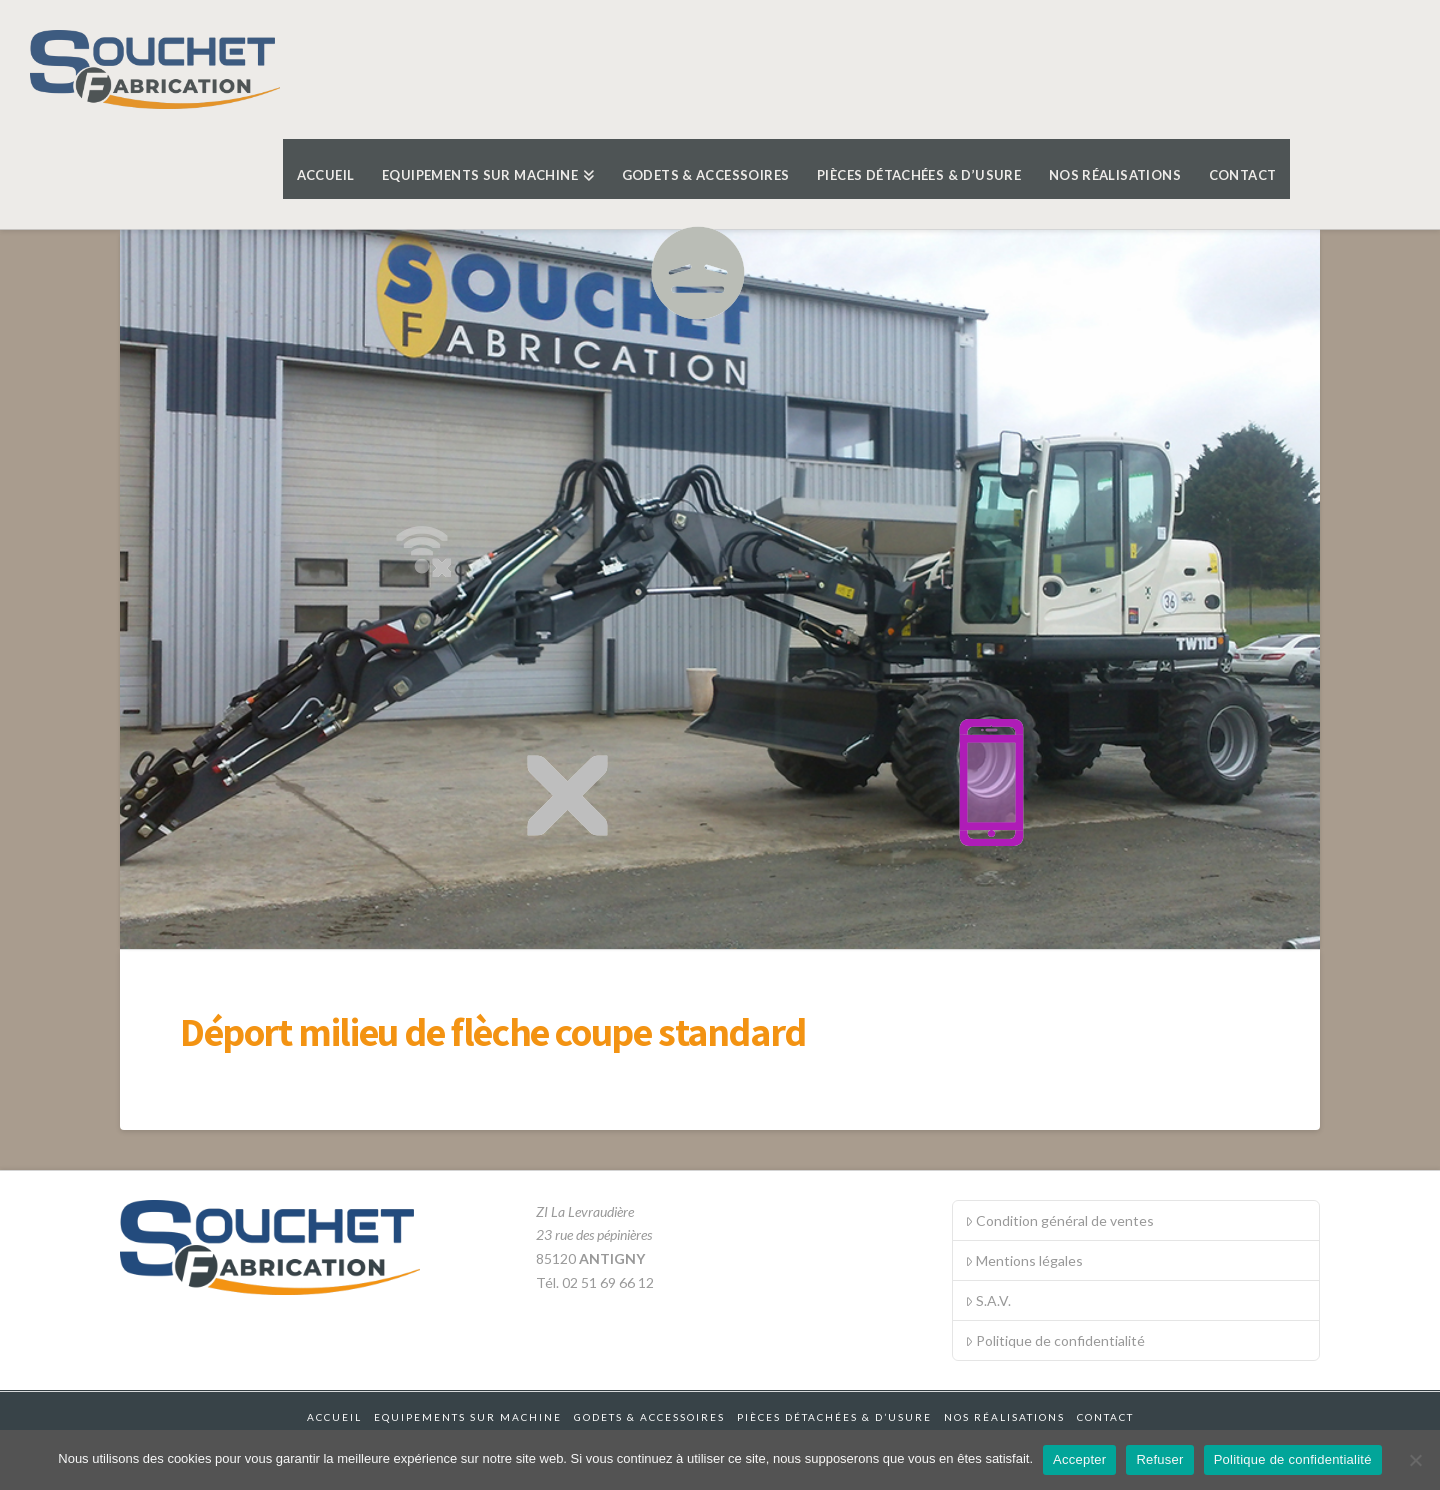  I want to click on indicates no wireless network connection, so click(422, 548).